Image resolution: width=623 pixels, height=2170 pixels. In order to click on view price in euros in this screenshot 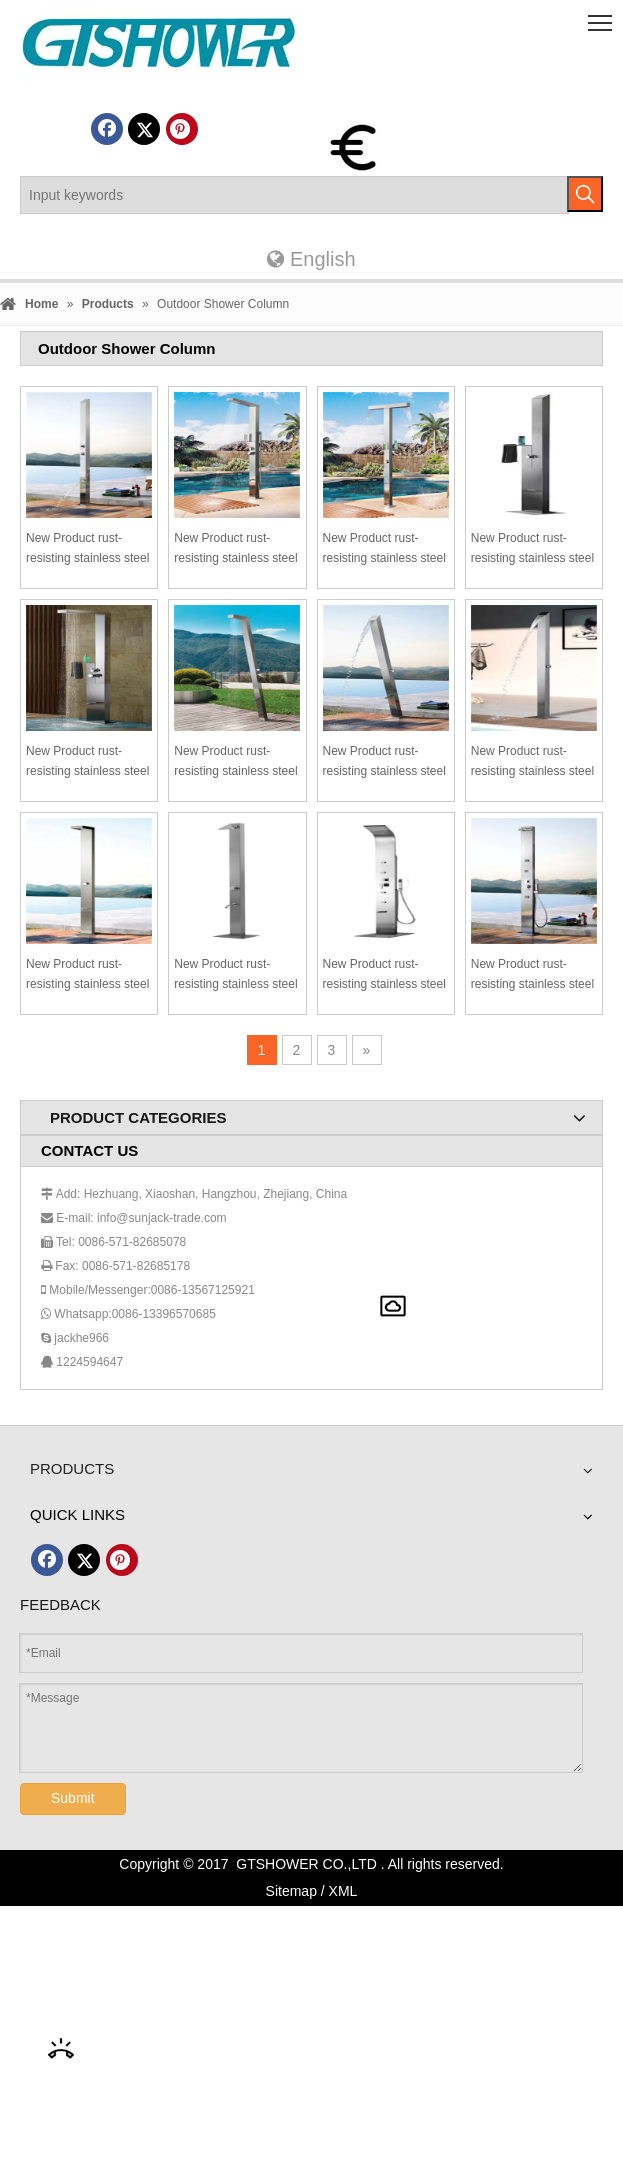, I will do `click(354, 147)`.